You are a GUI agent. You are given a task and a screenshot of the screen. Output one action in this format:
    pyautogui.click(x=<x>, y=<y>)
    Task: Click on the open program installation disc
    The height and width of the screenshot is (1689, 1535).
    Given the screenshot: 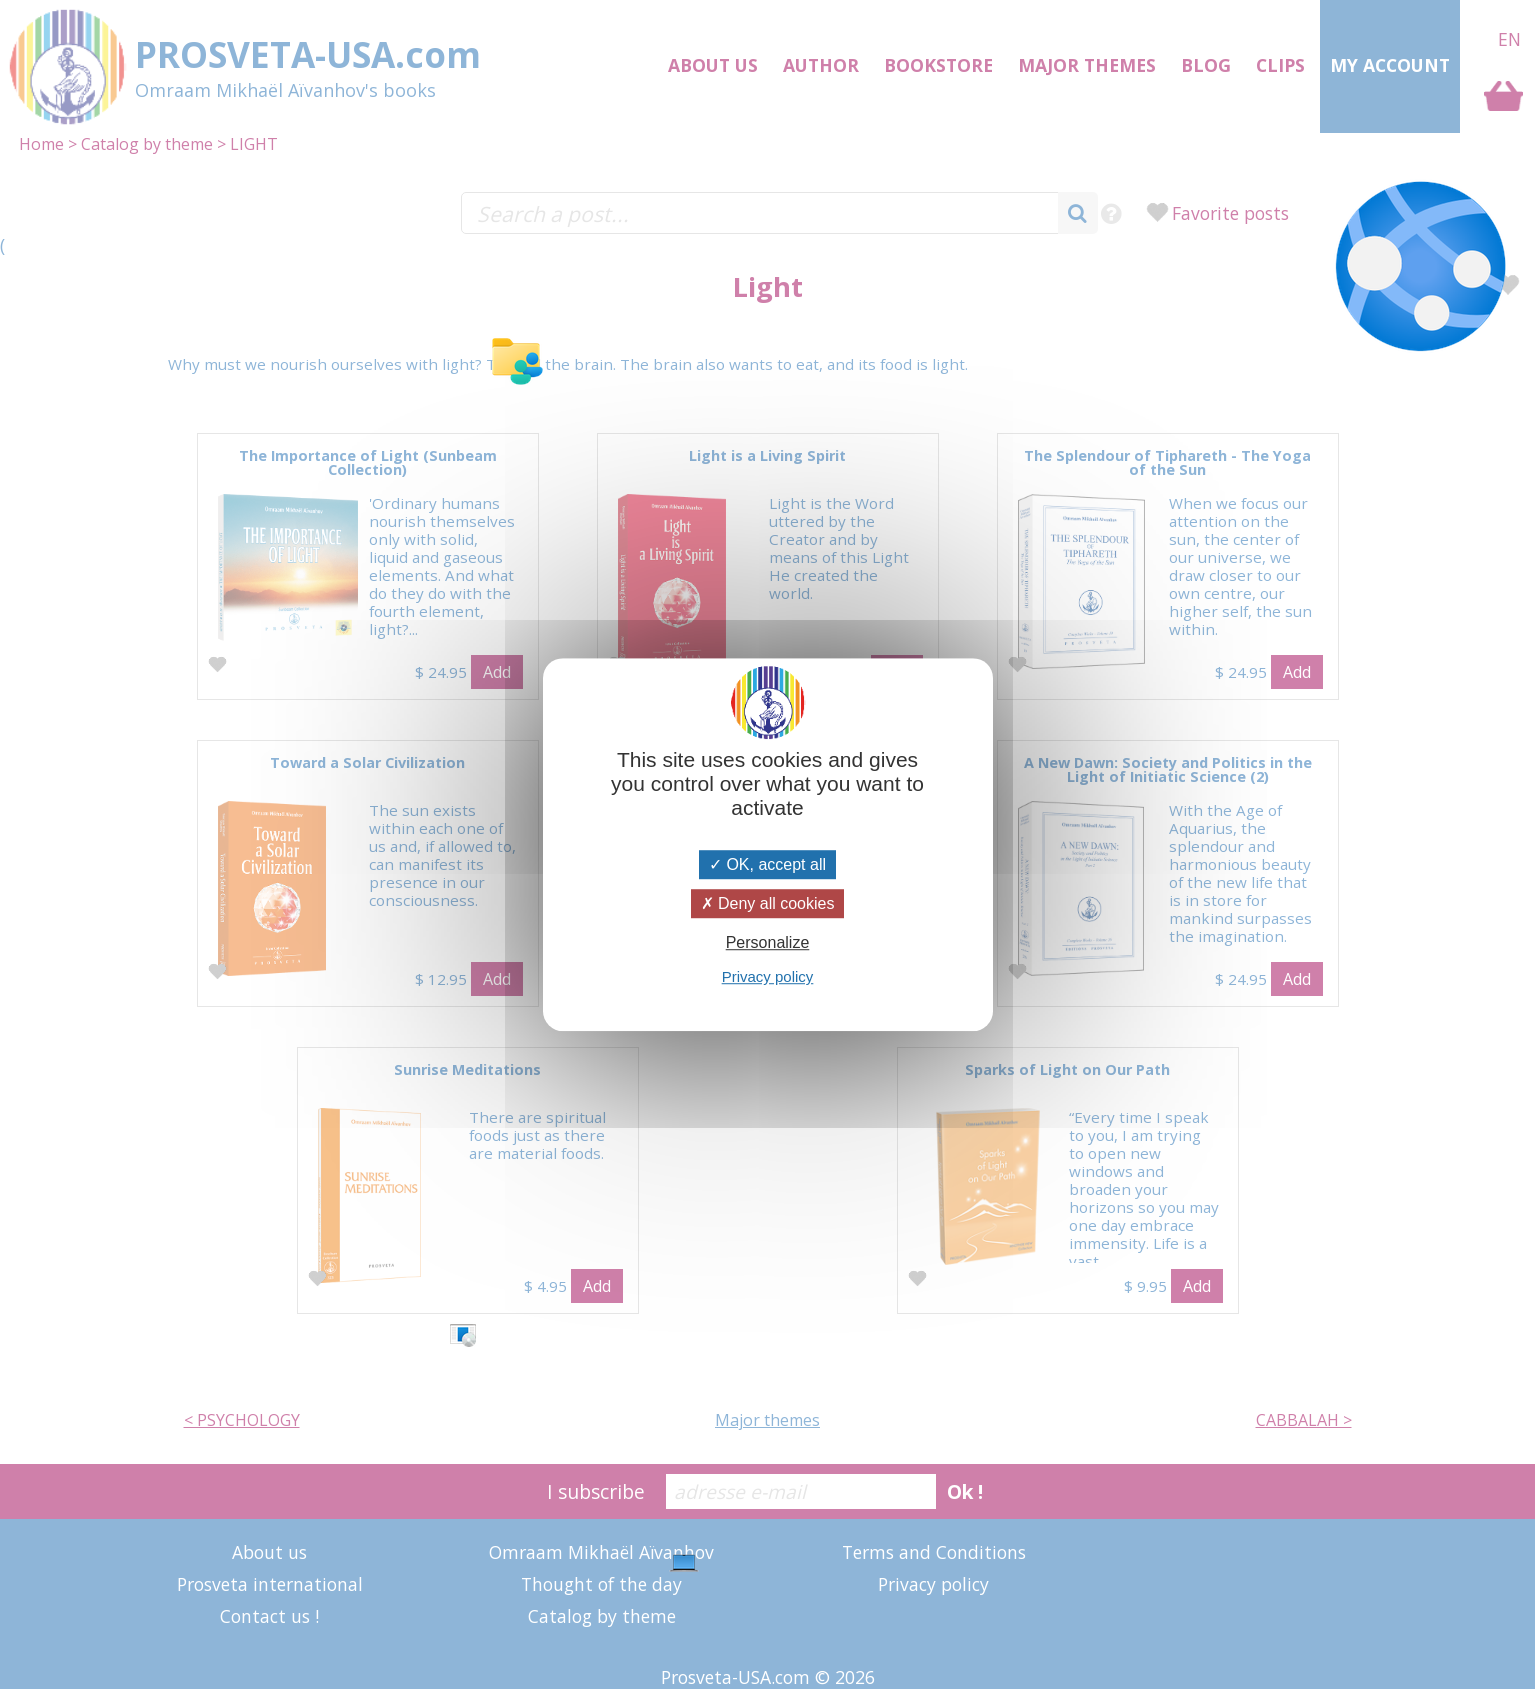 What is the action you would take?
    pyautogui.click(x=463, y=1334)
    